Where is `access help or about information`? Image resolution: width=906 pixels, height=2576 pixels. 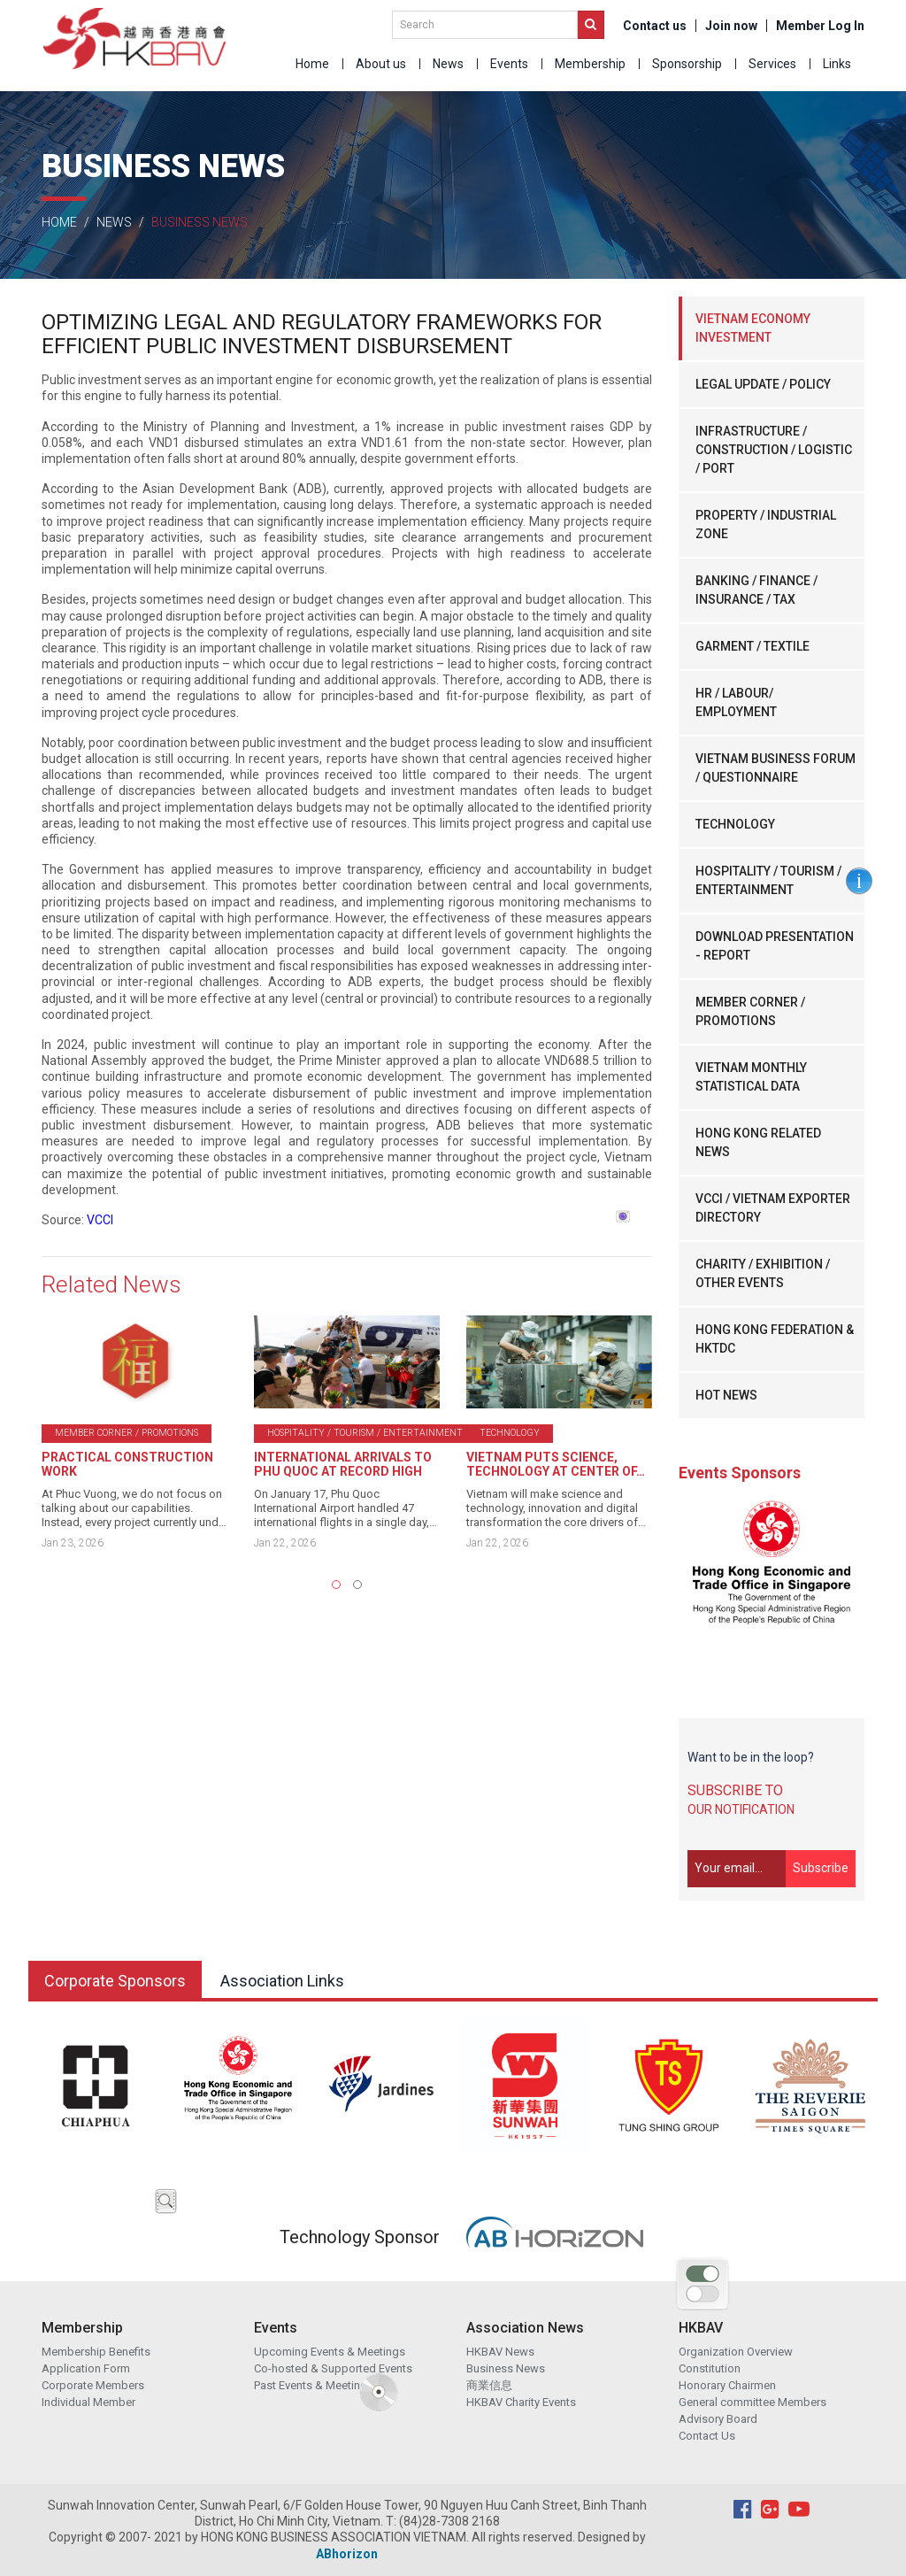
access help or about information is located at coordinates (859, 881).